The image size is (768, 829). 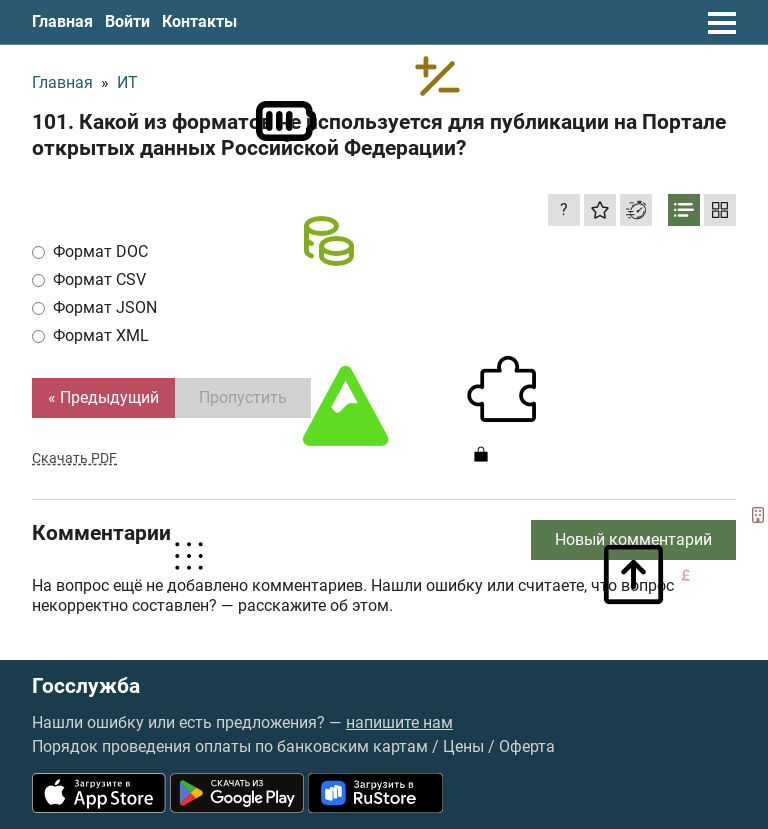 I want to click on toggle between adding or subtracting values, so click(x=437, y=78).